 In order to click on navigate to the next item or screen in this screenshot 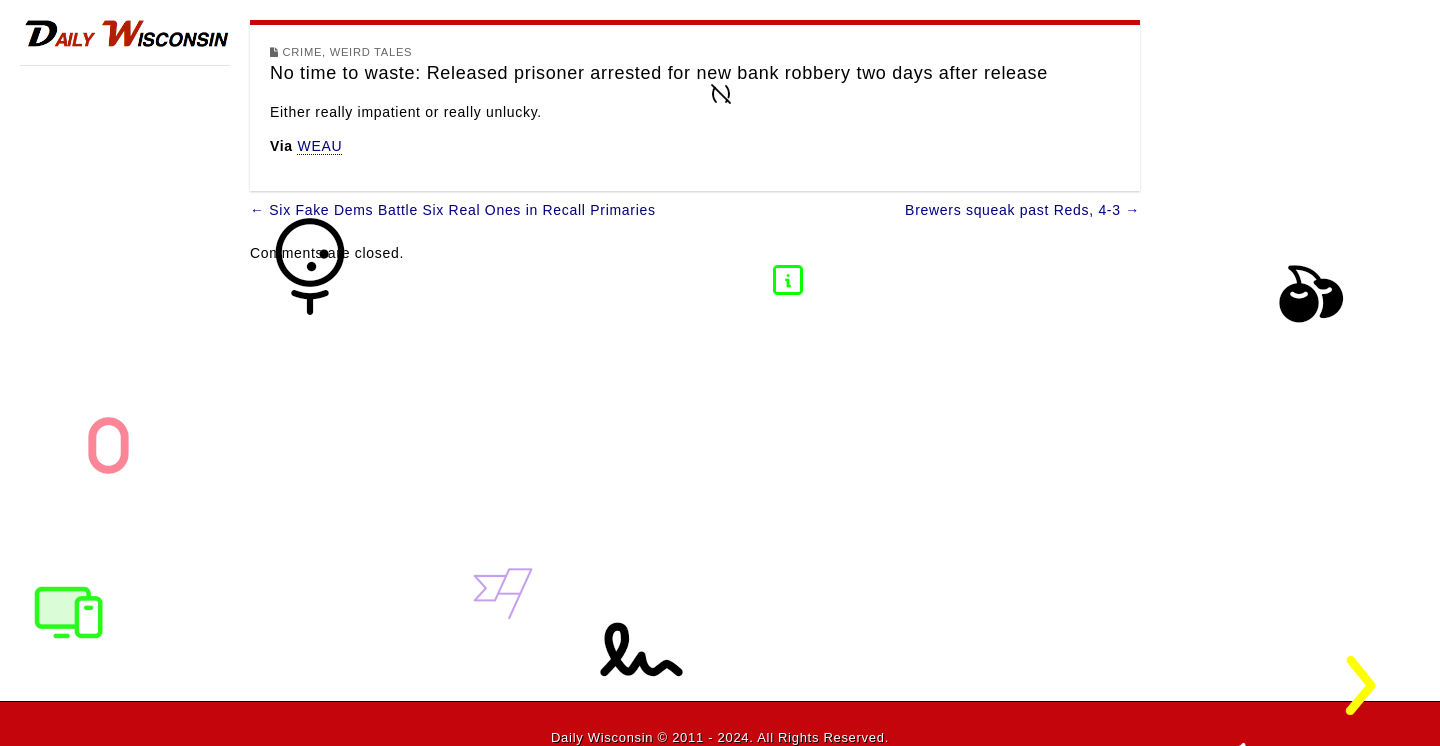, I will do `click(1358, 685)`.